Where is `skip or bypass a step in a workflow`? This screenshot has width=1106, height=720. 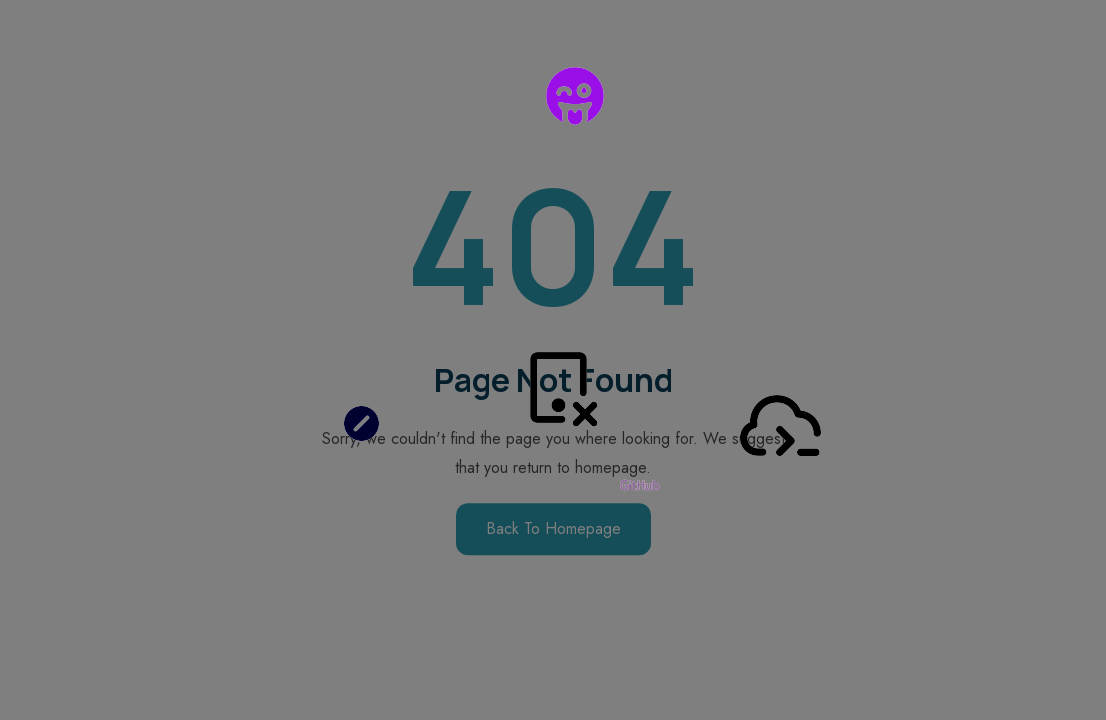
skip or bypass a step in a workflow is located at coordinates (361, 423).